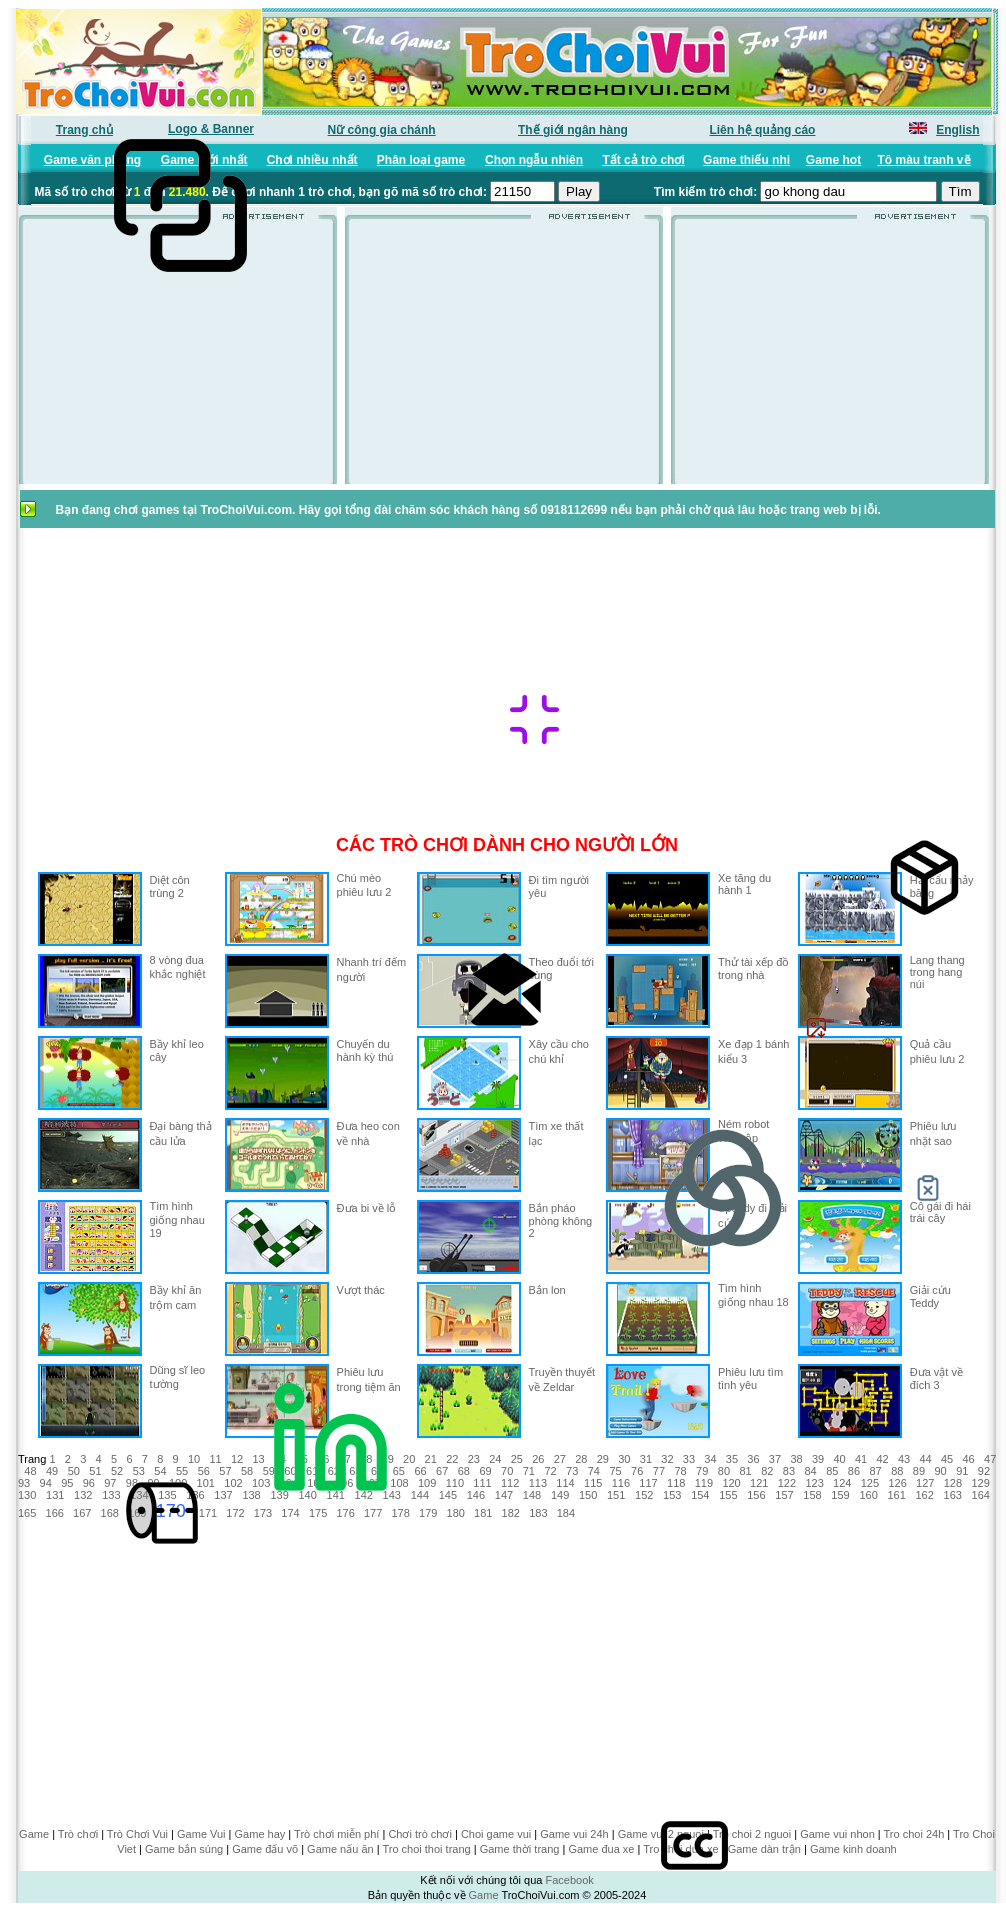 This screenshot has width=1006, height=1911. I want to click on clear clipboard contents, so click(928, 1188).